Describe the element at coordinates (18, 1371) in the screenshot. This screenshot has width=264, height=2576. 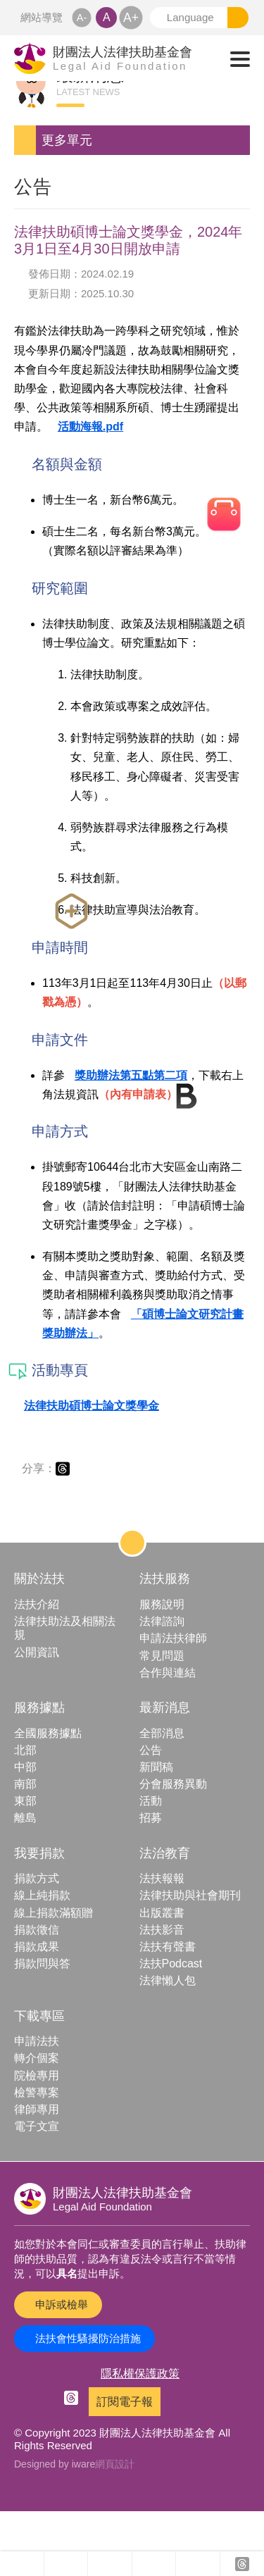
I see `inspect element on page` at that location.